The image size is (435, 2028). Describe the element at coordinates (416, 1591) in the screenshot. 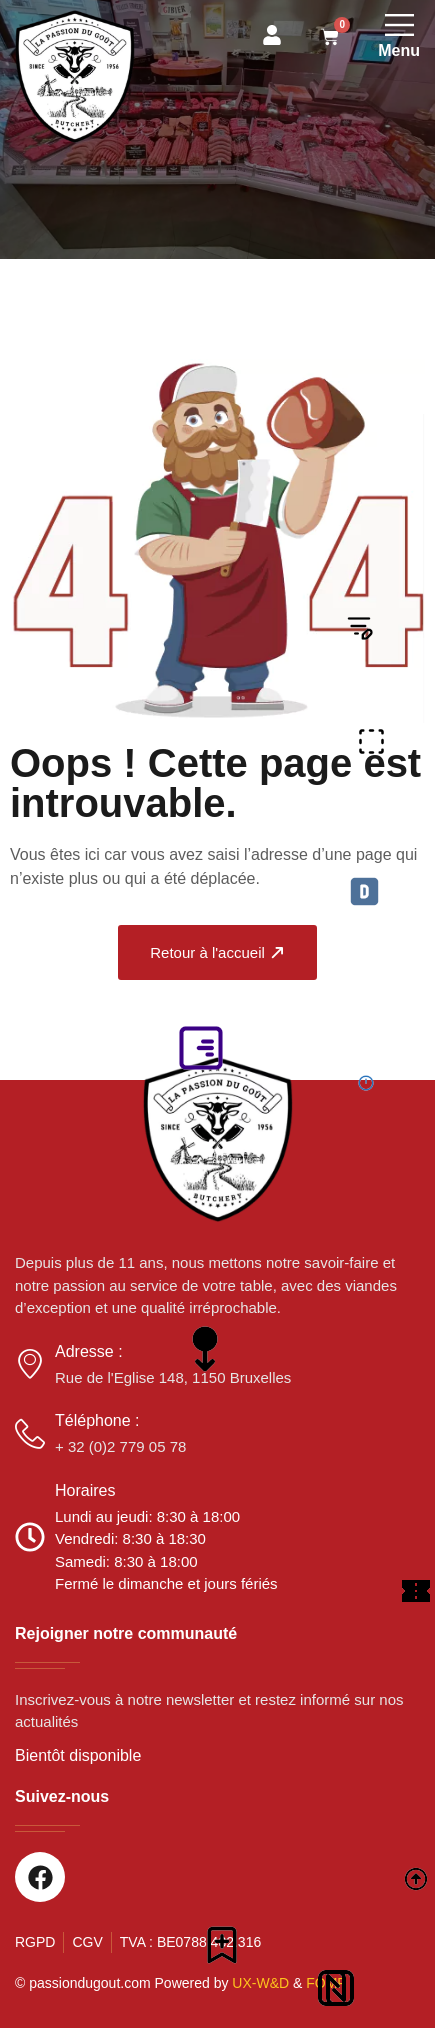

I see `view your tickets or passes` at that location.